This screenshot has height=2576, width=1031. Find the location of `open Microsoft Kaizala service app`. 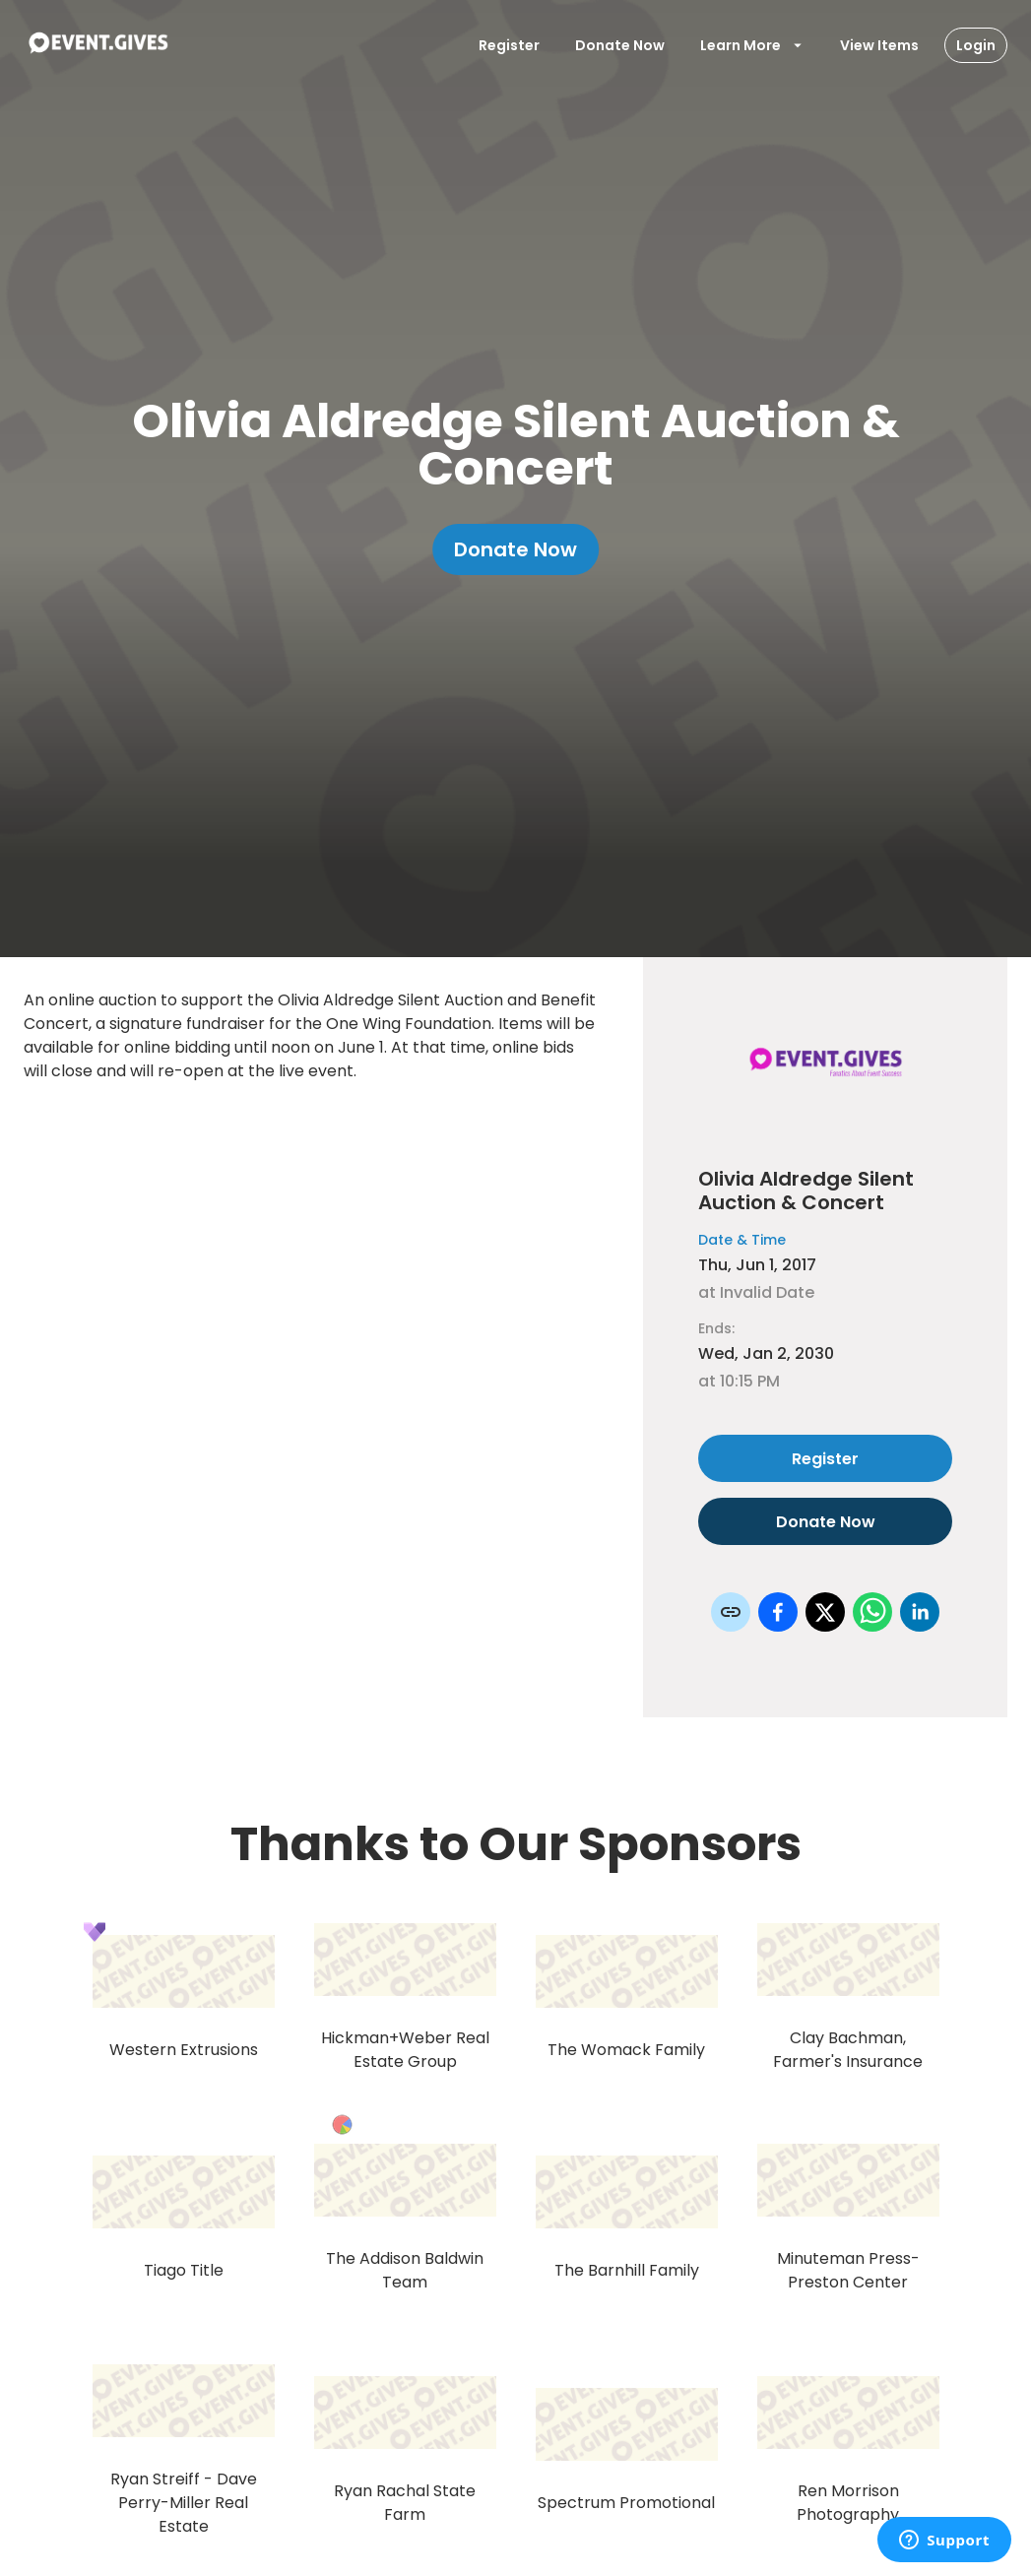

open Microsoft Kaizala service app is located at coordinates (95, 1932).